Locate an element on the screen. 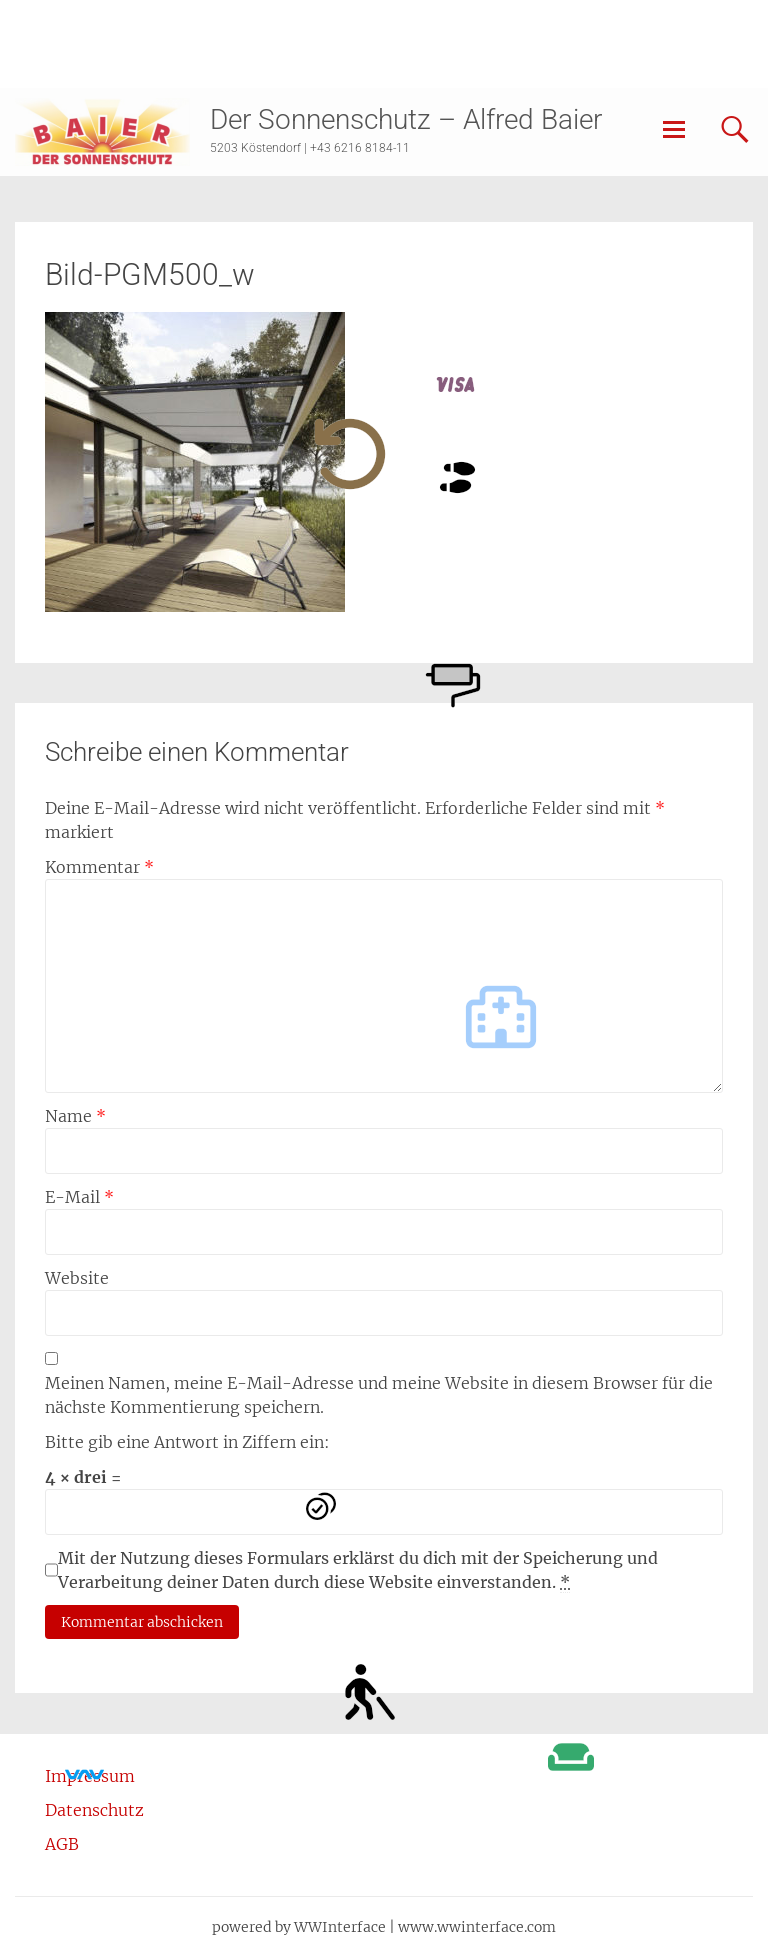 The image size is (768, 1958). vnv brand logo is located at coordinates (84, 1773).